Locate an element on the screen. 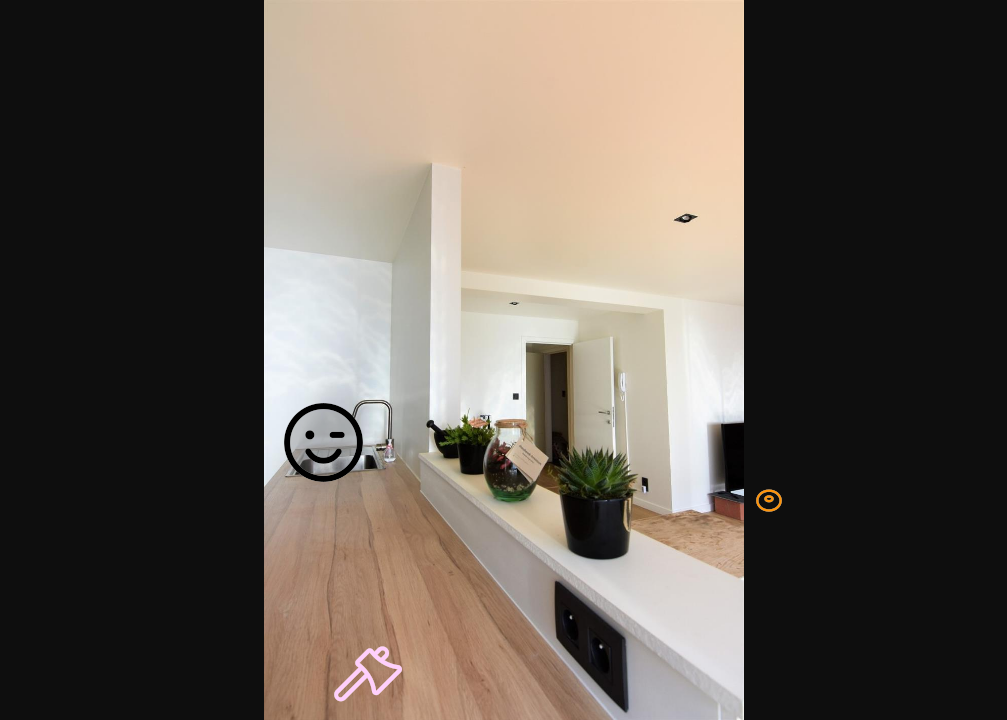  tool or equipment category is located at coordinates (368, 676).